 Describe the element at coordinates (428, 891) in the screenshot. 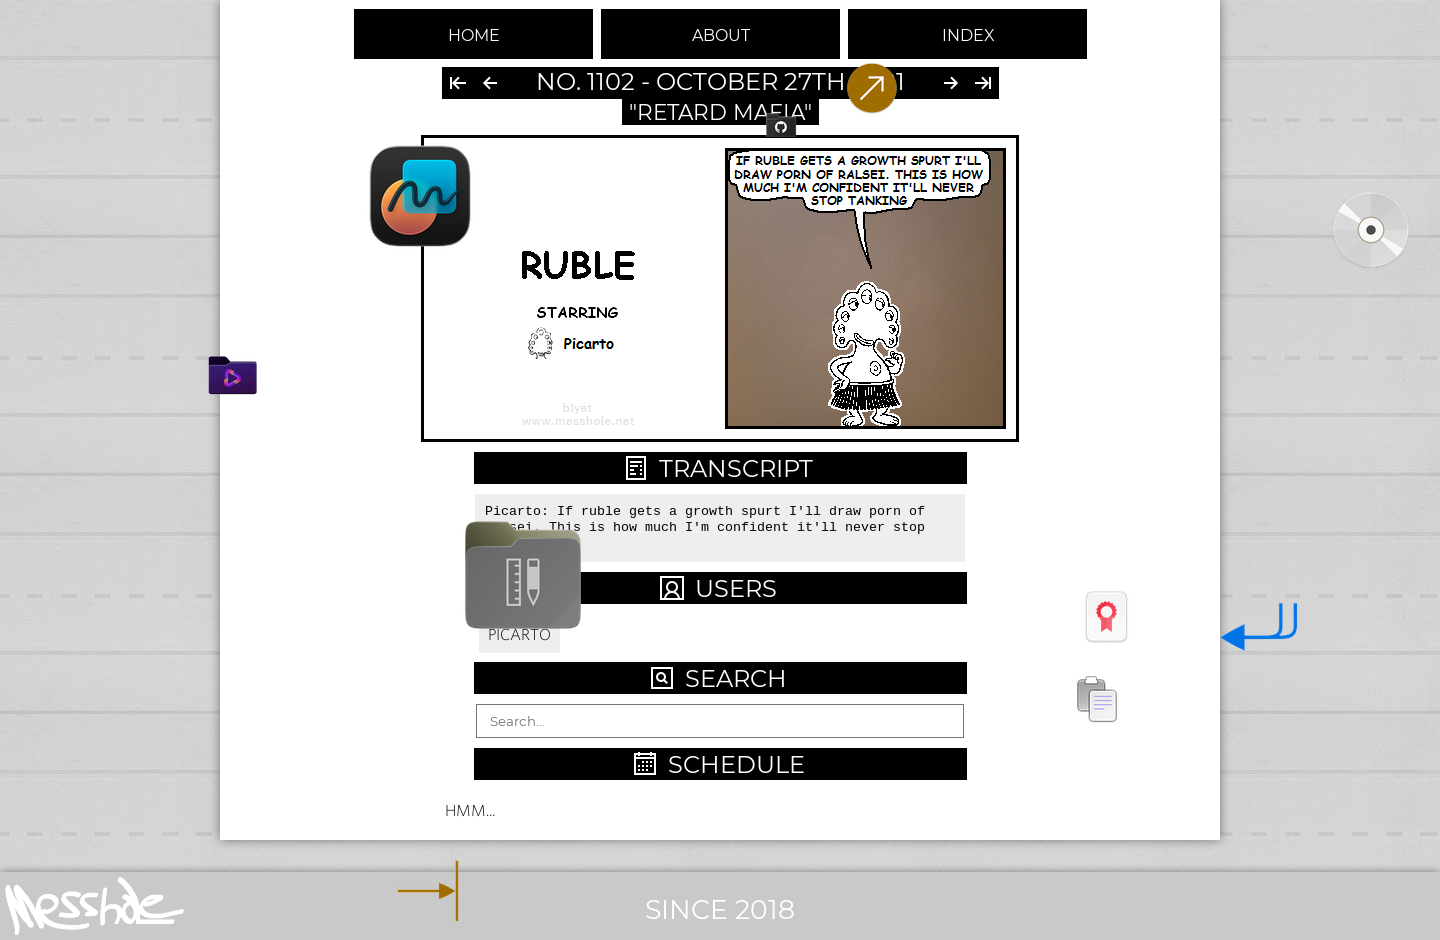

I see `go to the last item or page` at that location.